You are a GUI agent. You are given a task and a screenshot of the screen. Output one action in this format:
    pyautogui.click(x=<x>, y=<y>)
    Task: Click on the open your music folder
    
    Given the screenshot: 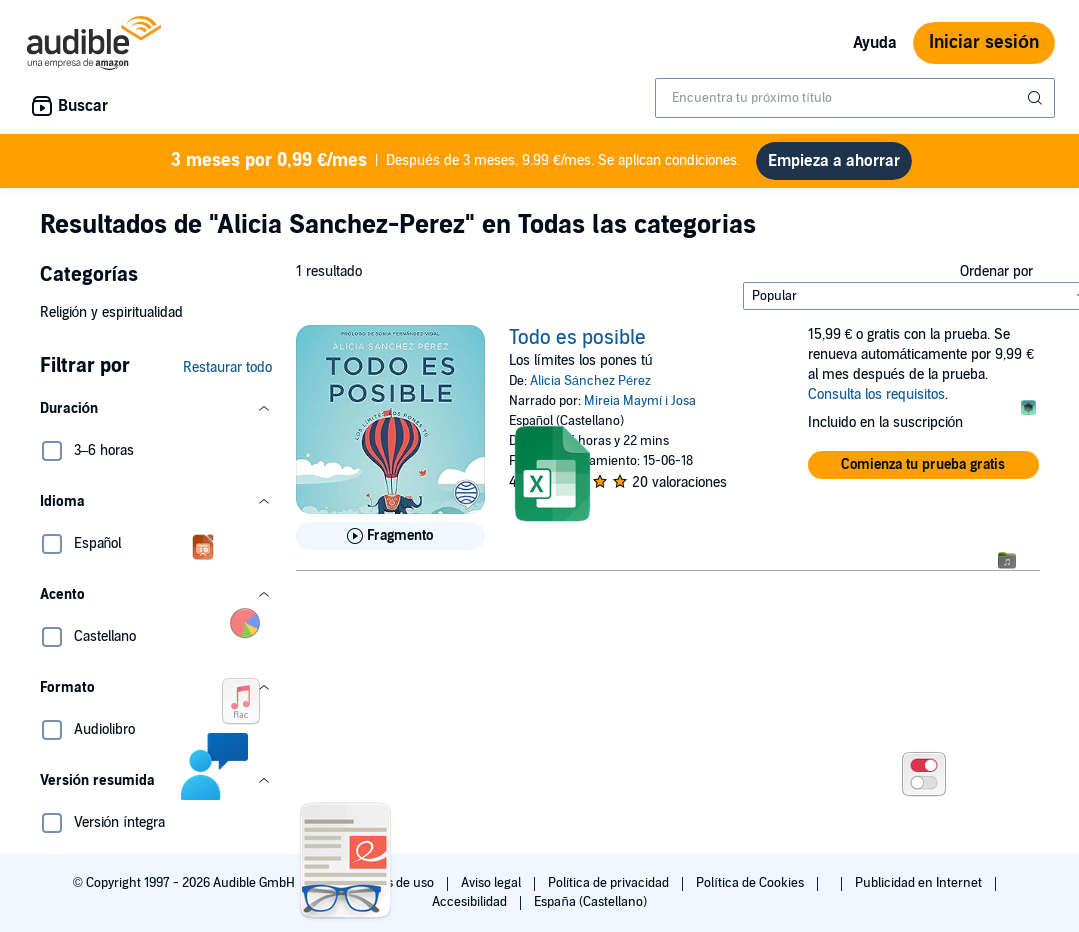 What is the action you would take?
    pyautogui.click(x=1007, y=560)
    